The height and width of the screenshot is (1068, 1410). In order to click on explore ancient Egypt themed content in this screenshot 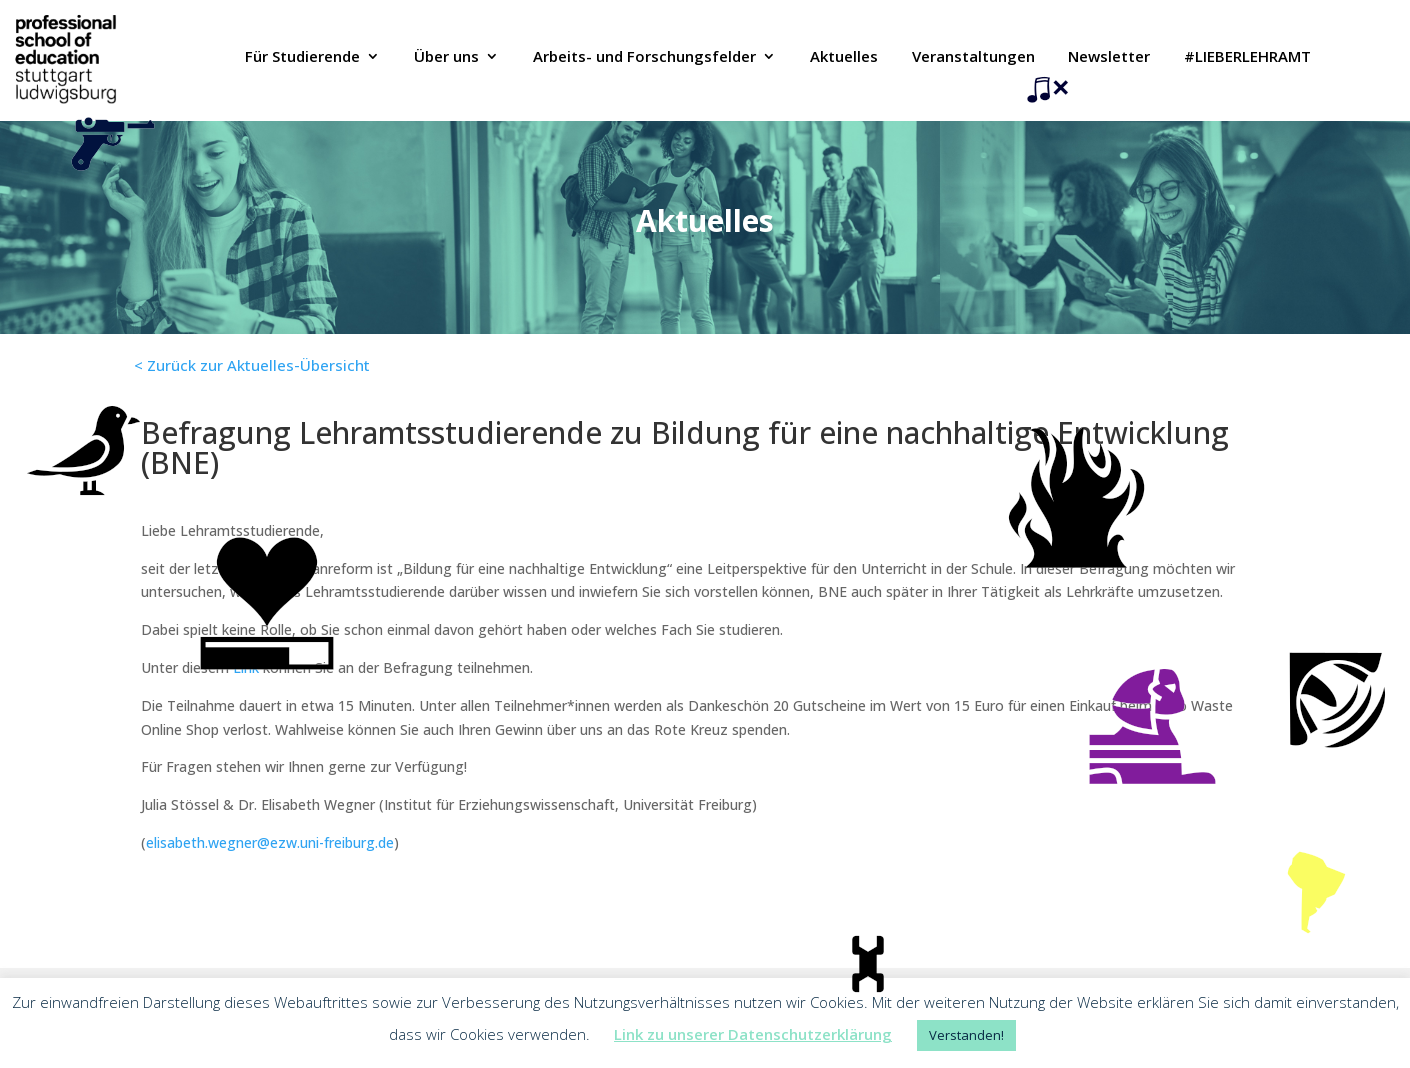, I will do `click(1152, 721)`.